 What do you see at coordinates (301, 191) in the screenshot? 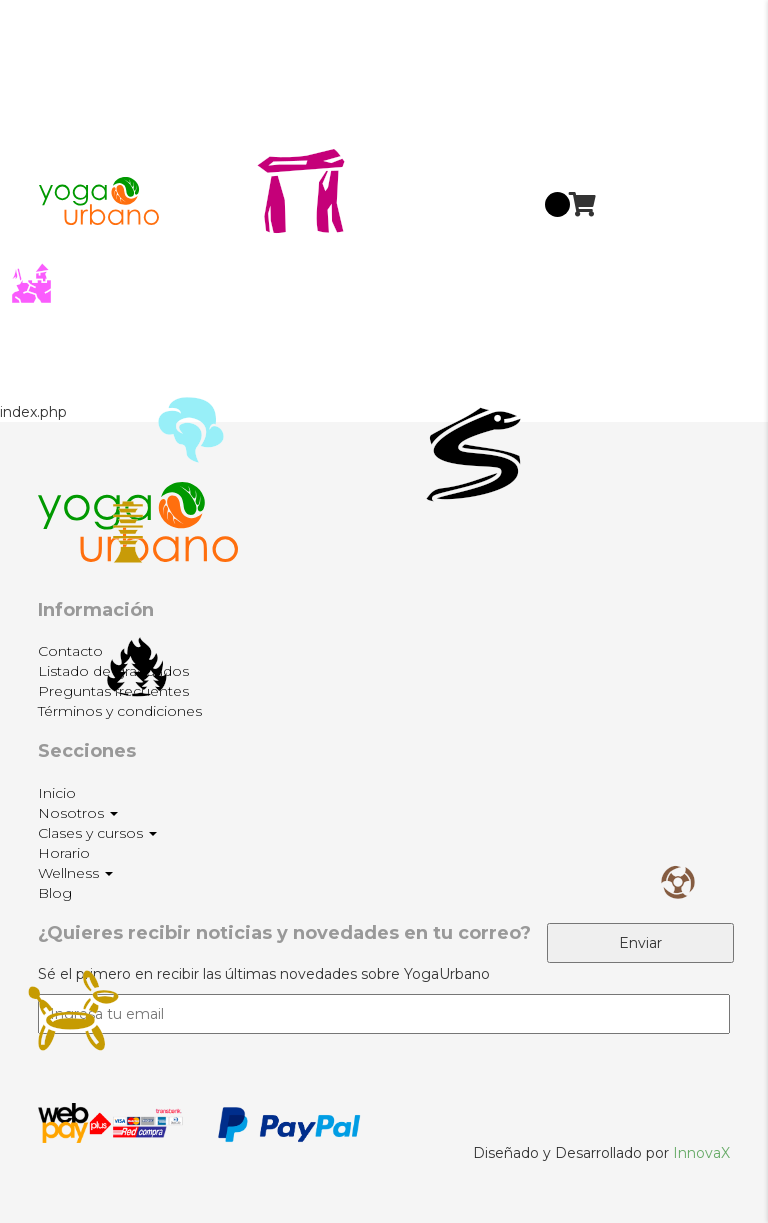
I see `view ancient landmarks or historical sites` at bounding box center [301, 191].